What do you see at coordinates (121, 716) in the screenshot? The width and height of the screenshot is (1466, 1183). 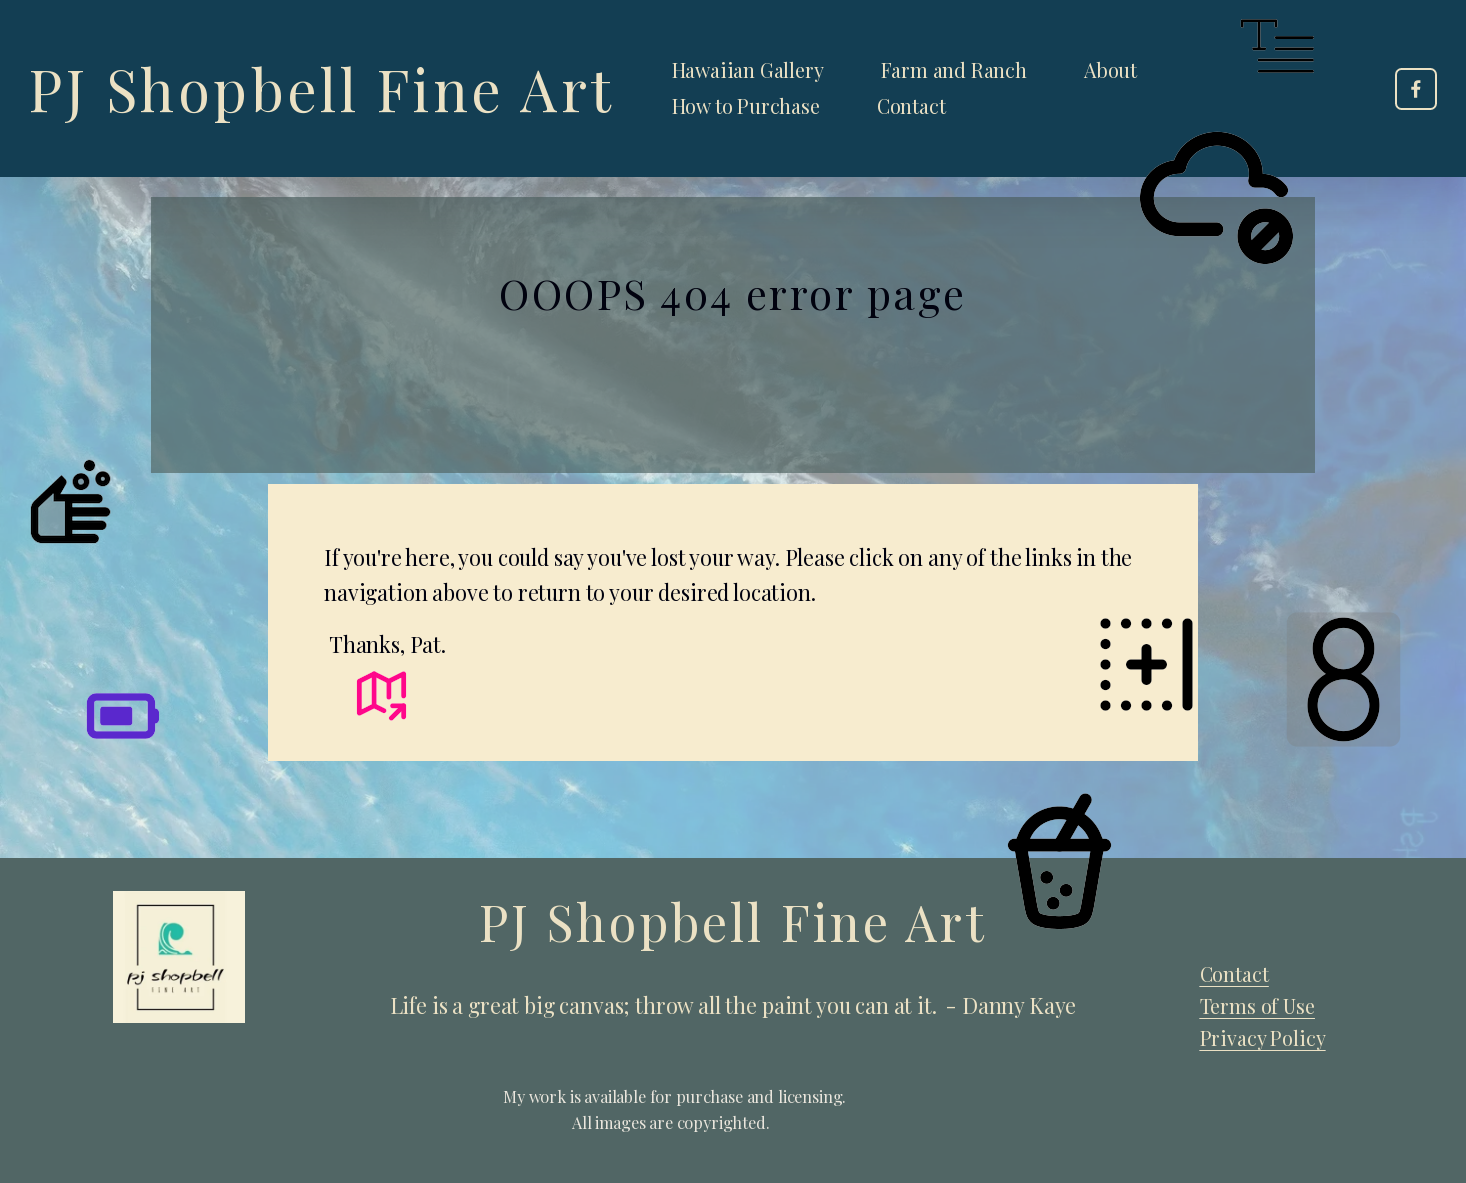 I see `indicates battery level at approximately 80% charge` at bounding box center [121, 716].